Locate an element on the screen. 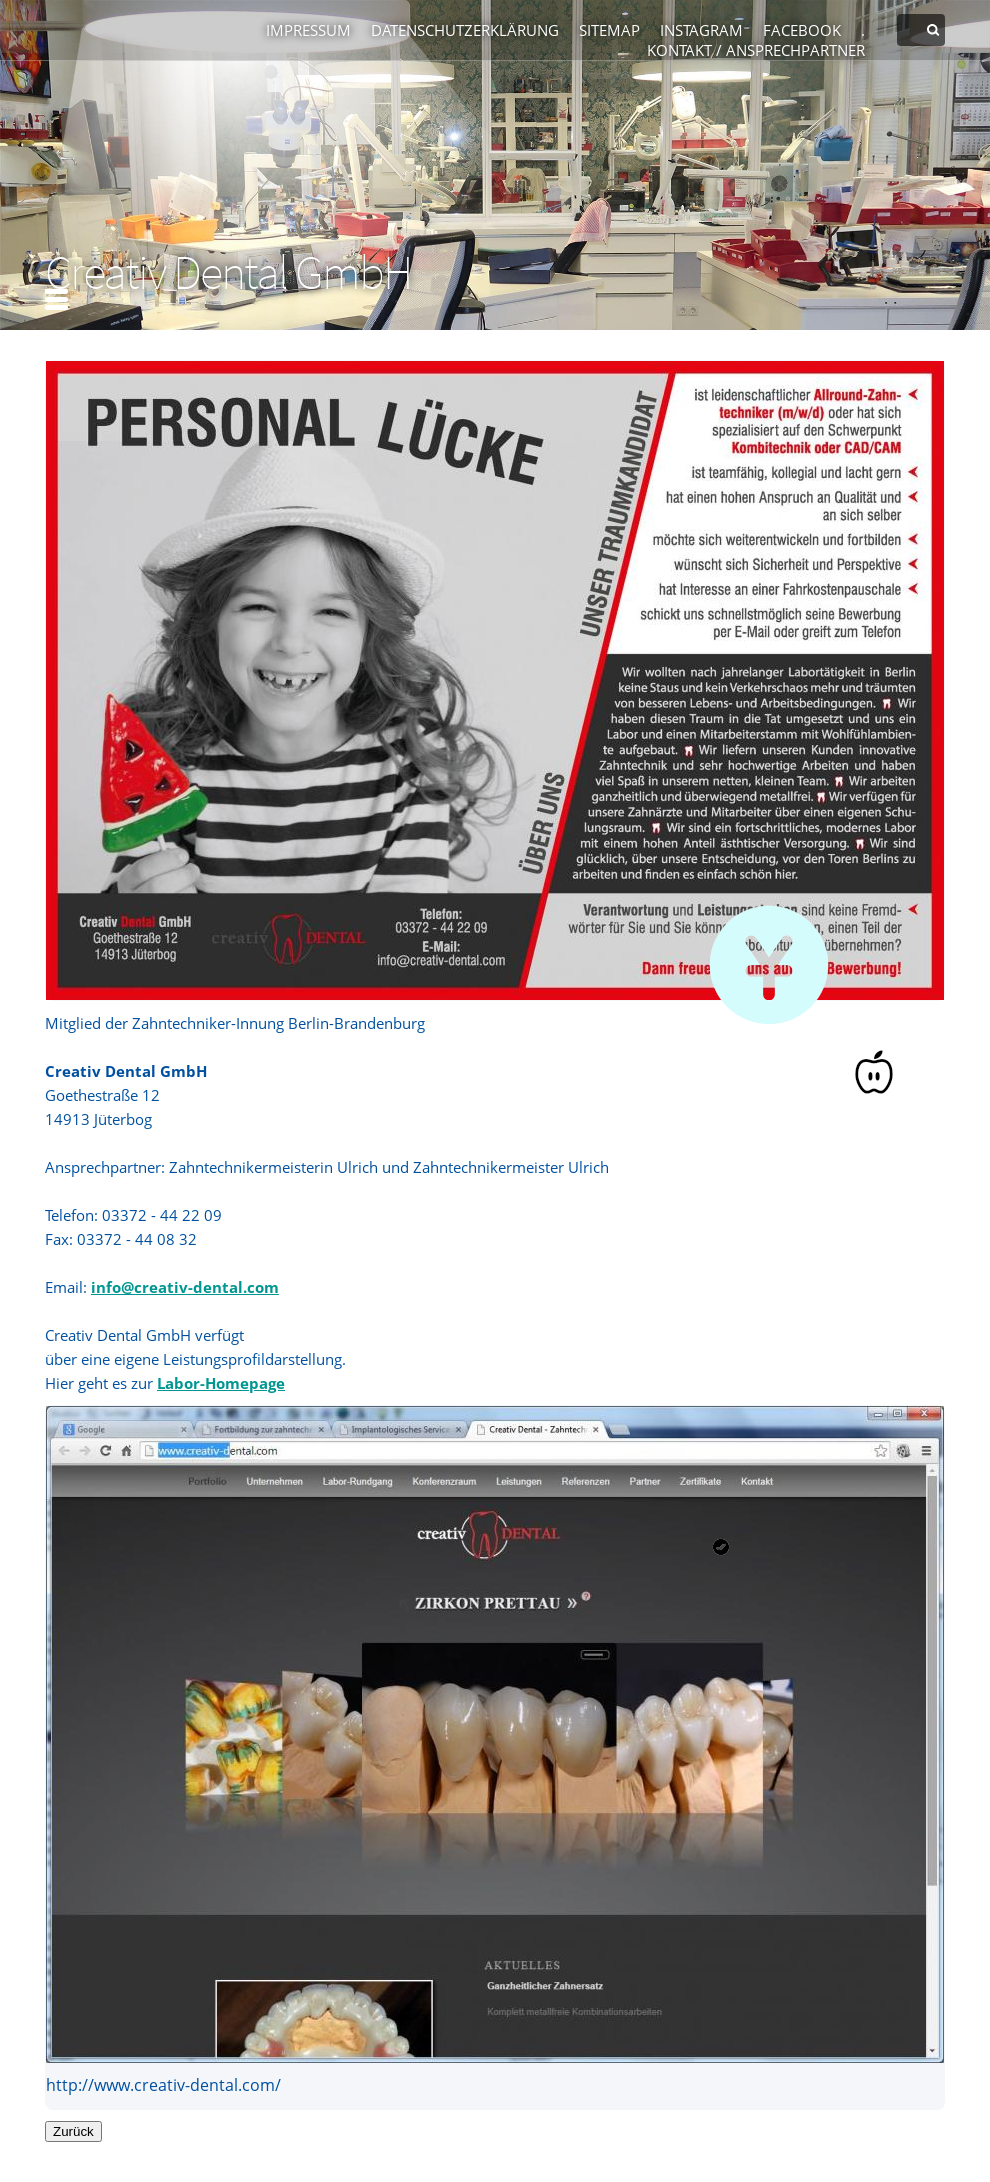 The width and height of the screenshot is (990, 2182). indicates task or item has been fully completed is located at coordinates (721, 1547).